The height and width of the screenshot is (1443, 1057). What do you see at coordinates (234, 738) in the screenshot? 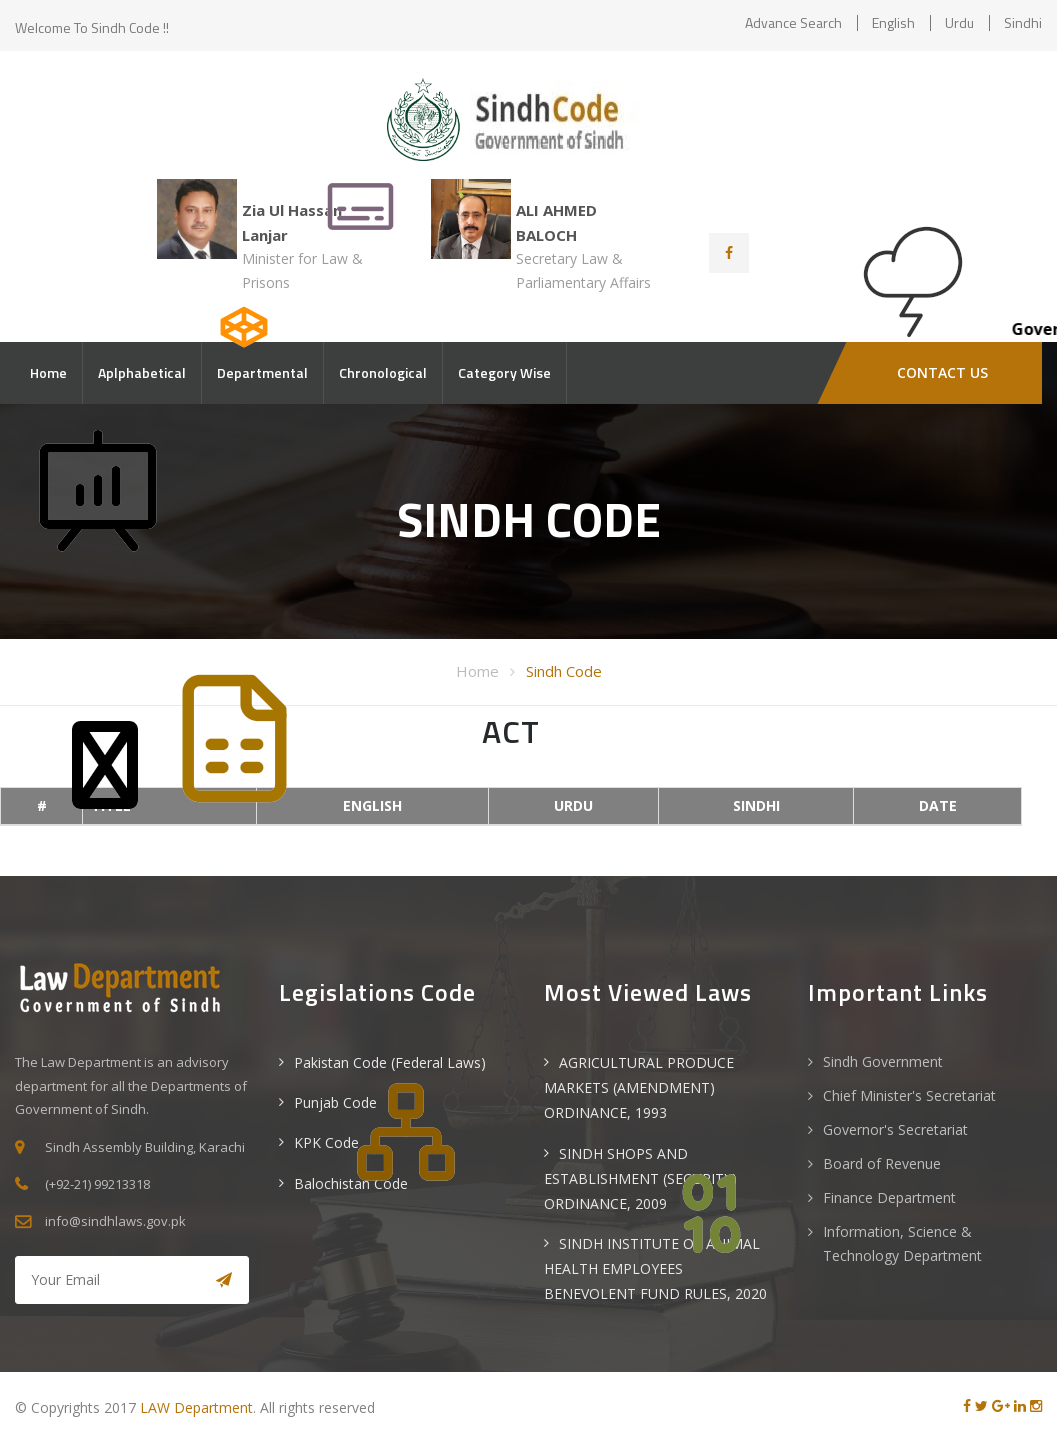
I see `open a spreadsheet file` at bounding box center [234, 738].